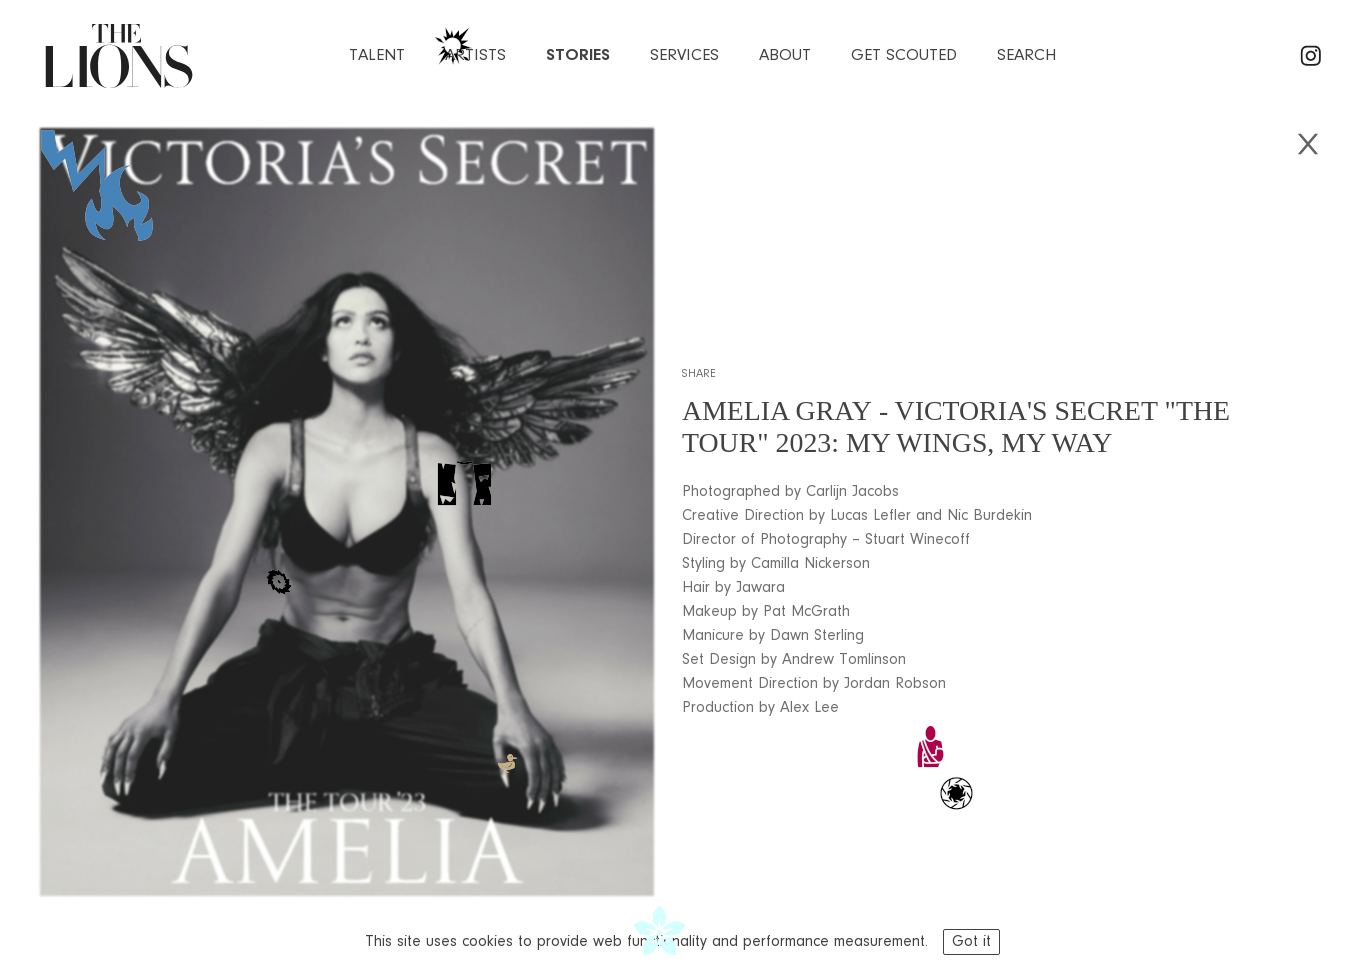 The width and height of the screenshot is (1364, 976). I want to click on indicates an injury or medical condition, so click(930, 746).